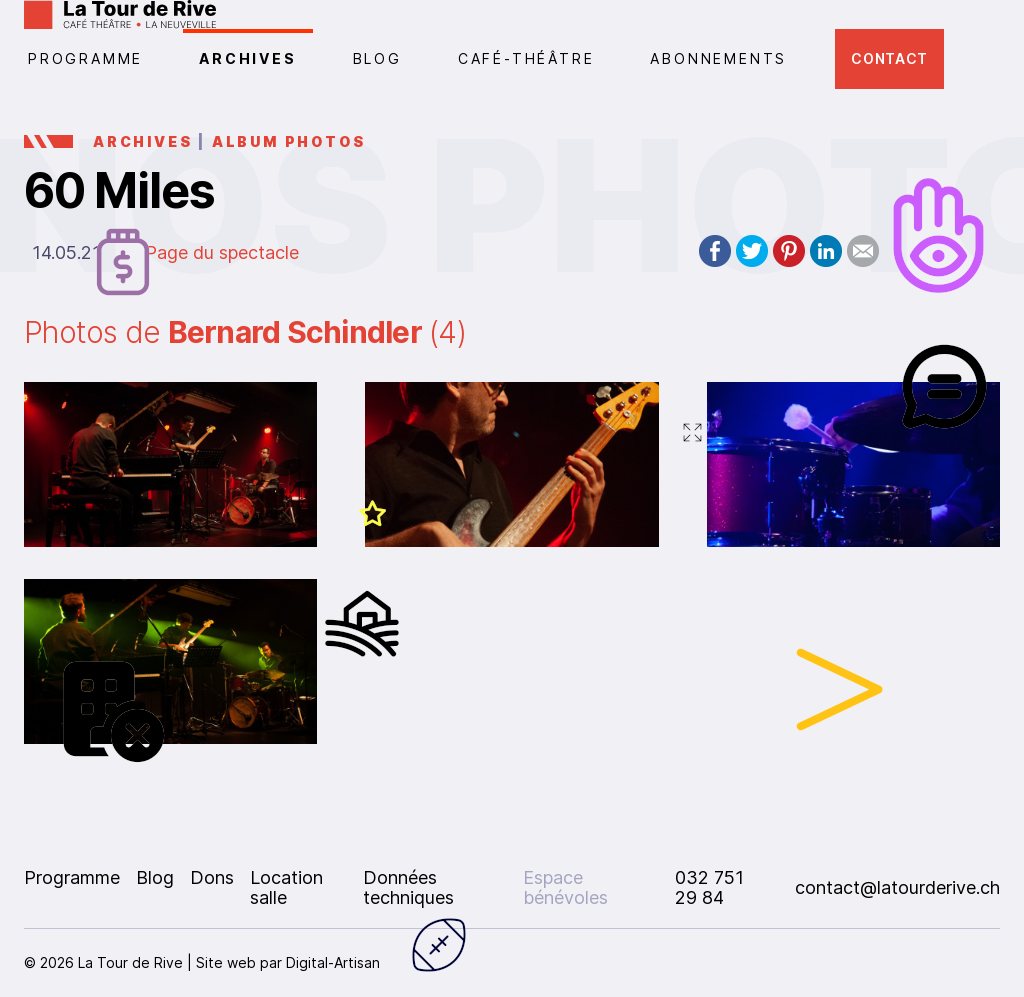 This screenshot has width=1024, height=997. Describe the element at coordinates (372, 514) in the screenshot. I see `add item to favorites` at that location.